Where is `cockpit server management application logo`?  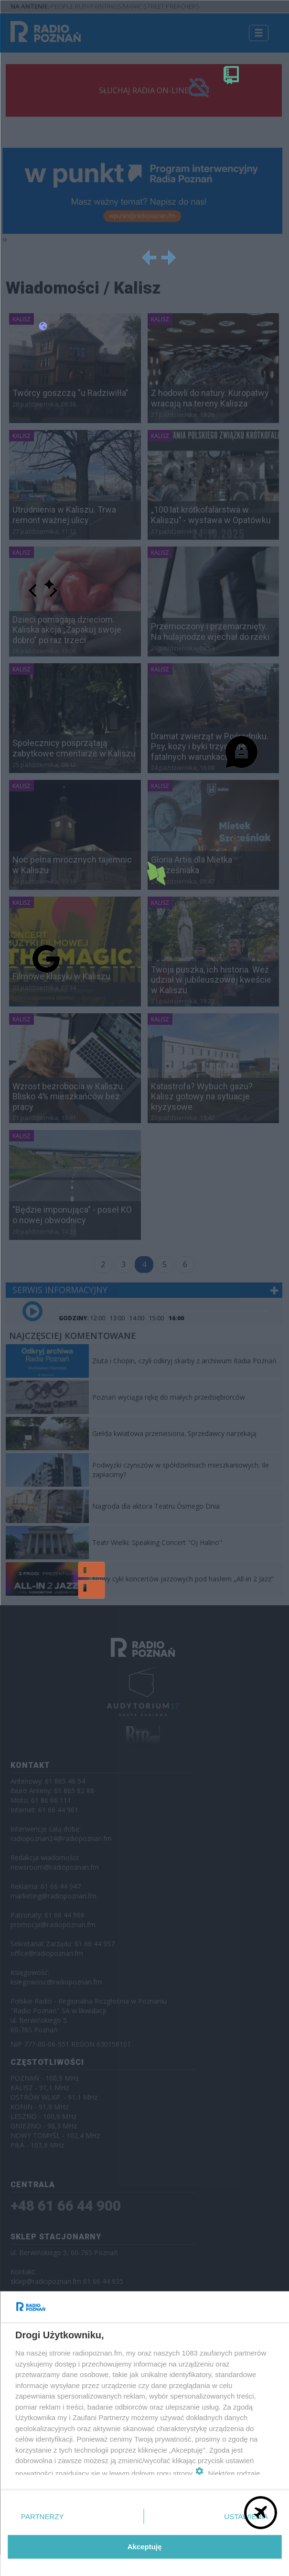 cockpit server management application logo is located at coordinates (260, 2512).